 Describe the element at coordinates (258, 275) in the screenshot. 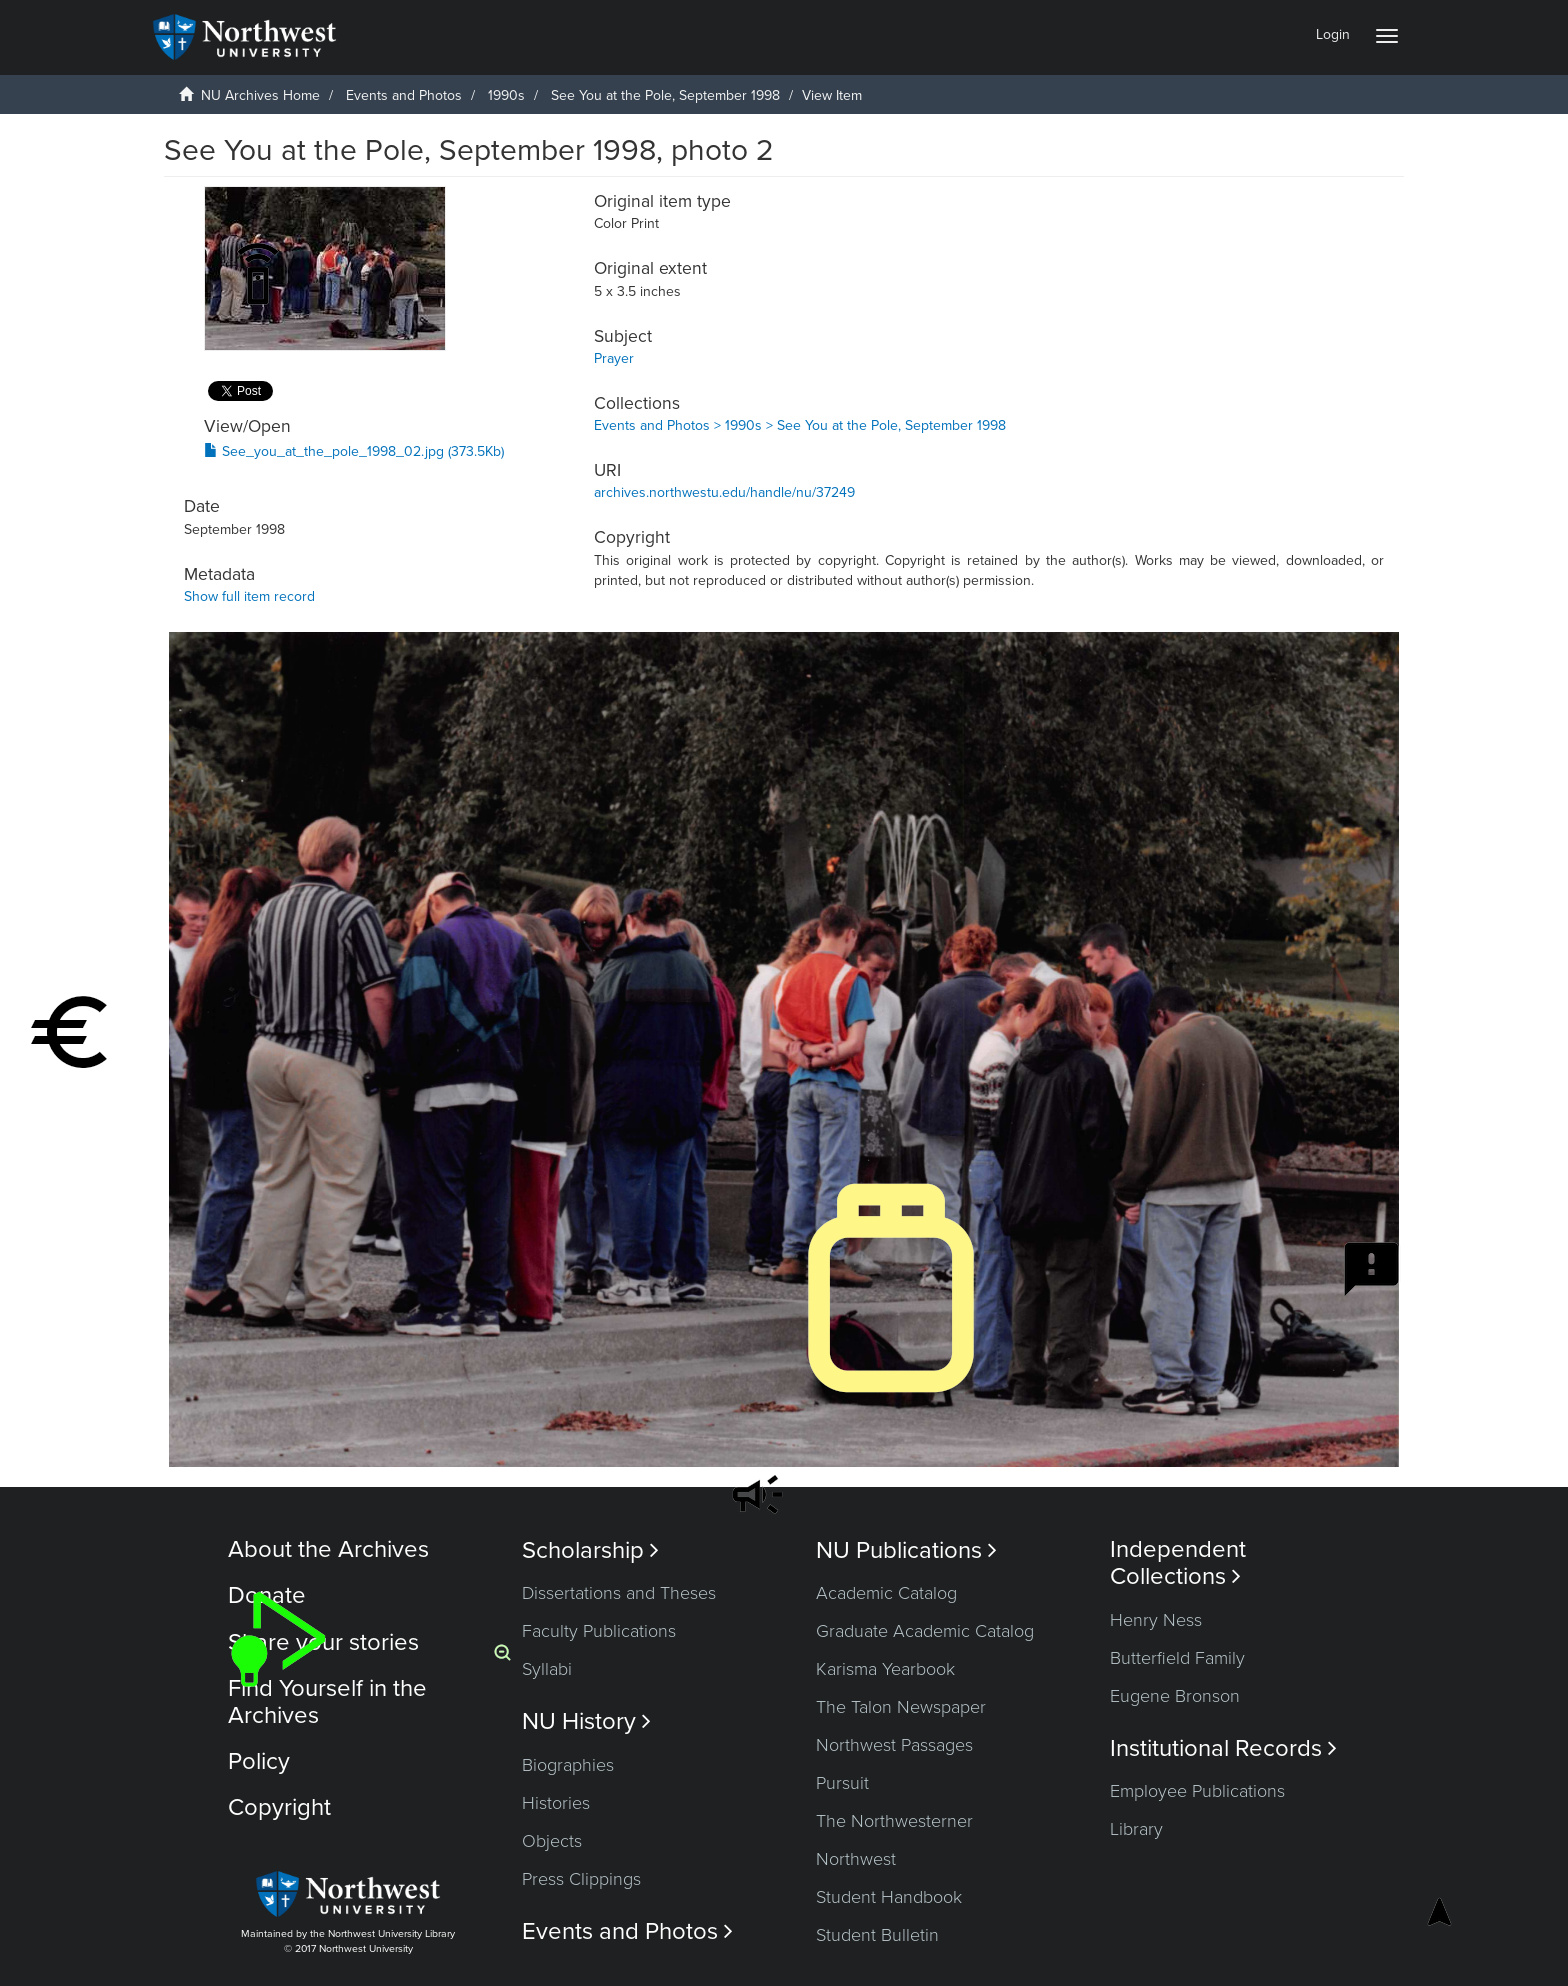

I see `access remote control settings` at that location.